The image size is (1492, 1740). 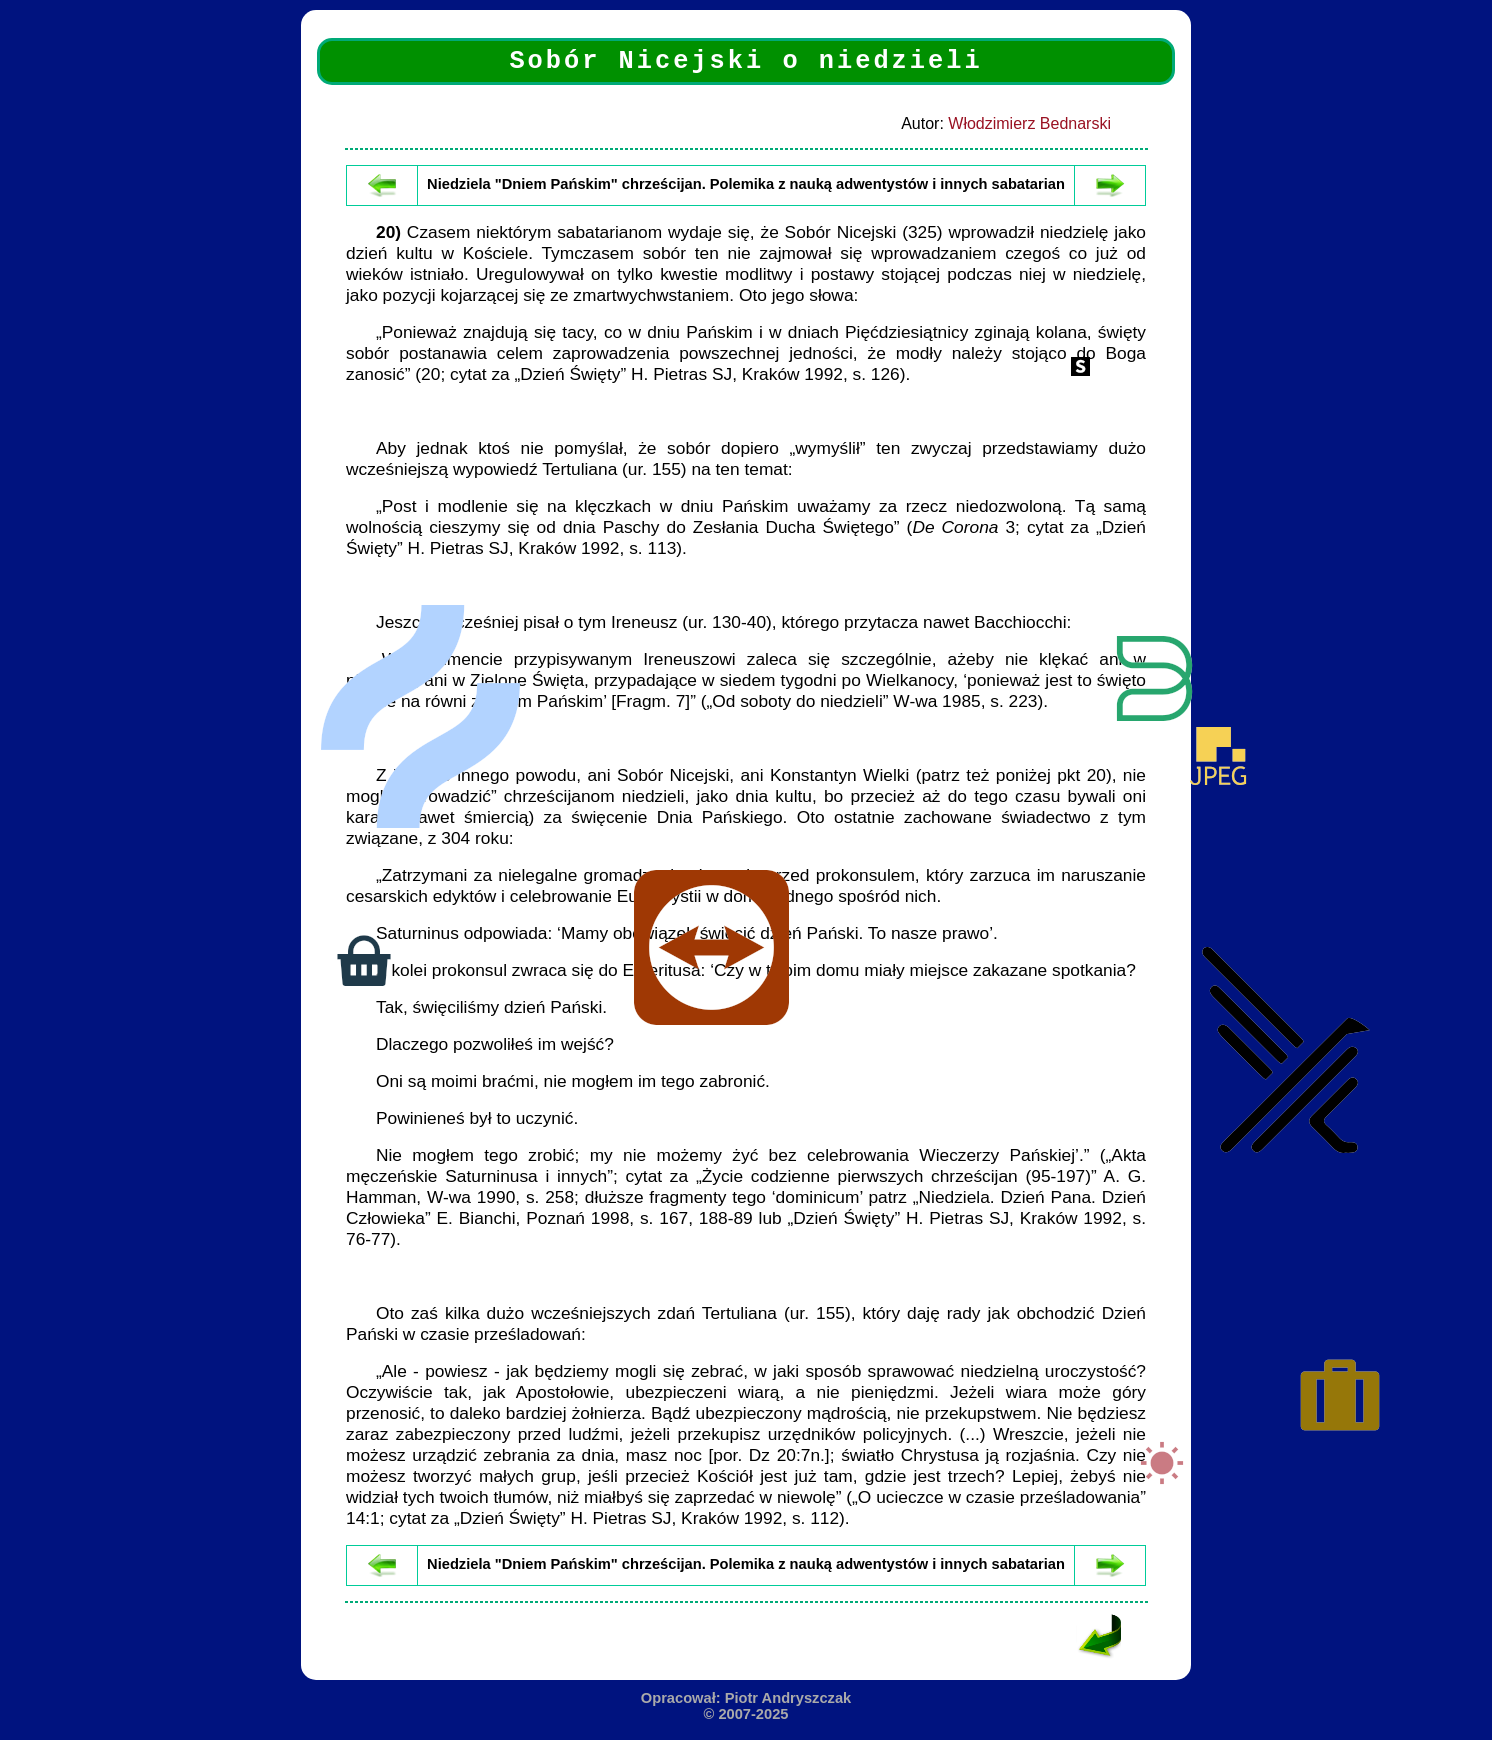 I want to click on access travel or trip planning features, so click(x=1340, y=1395).